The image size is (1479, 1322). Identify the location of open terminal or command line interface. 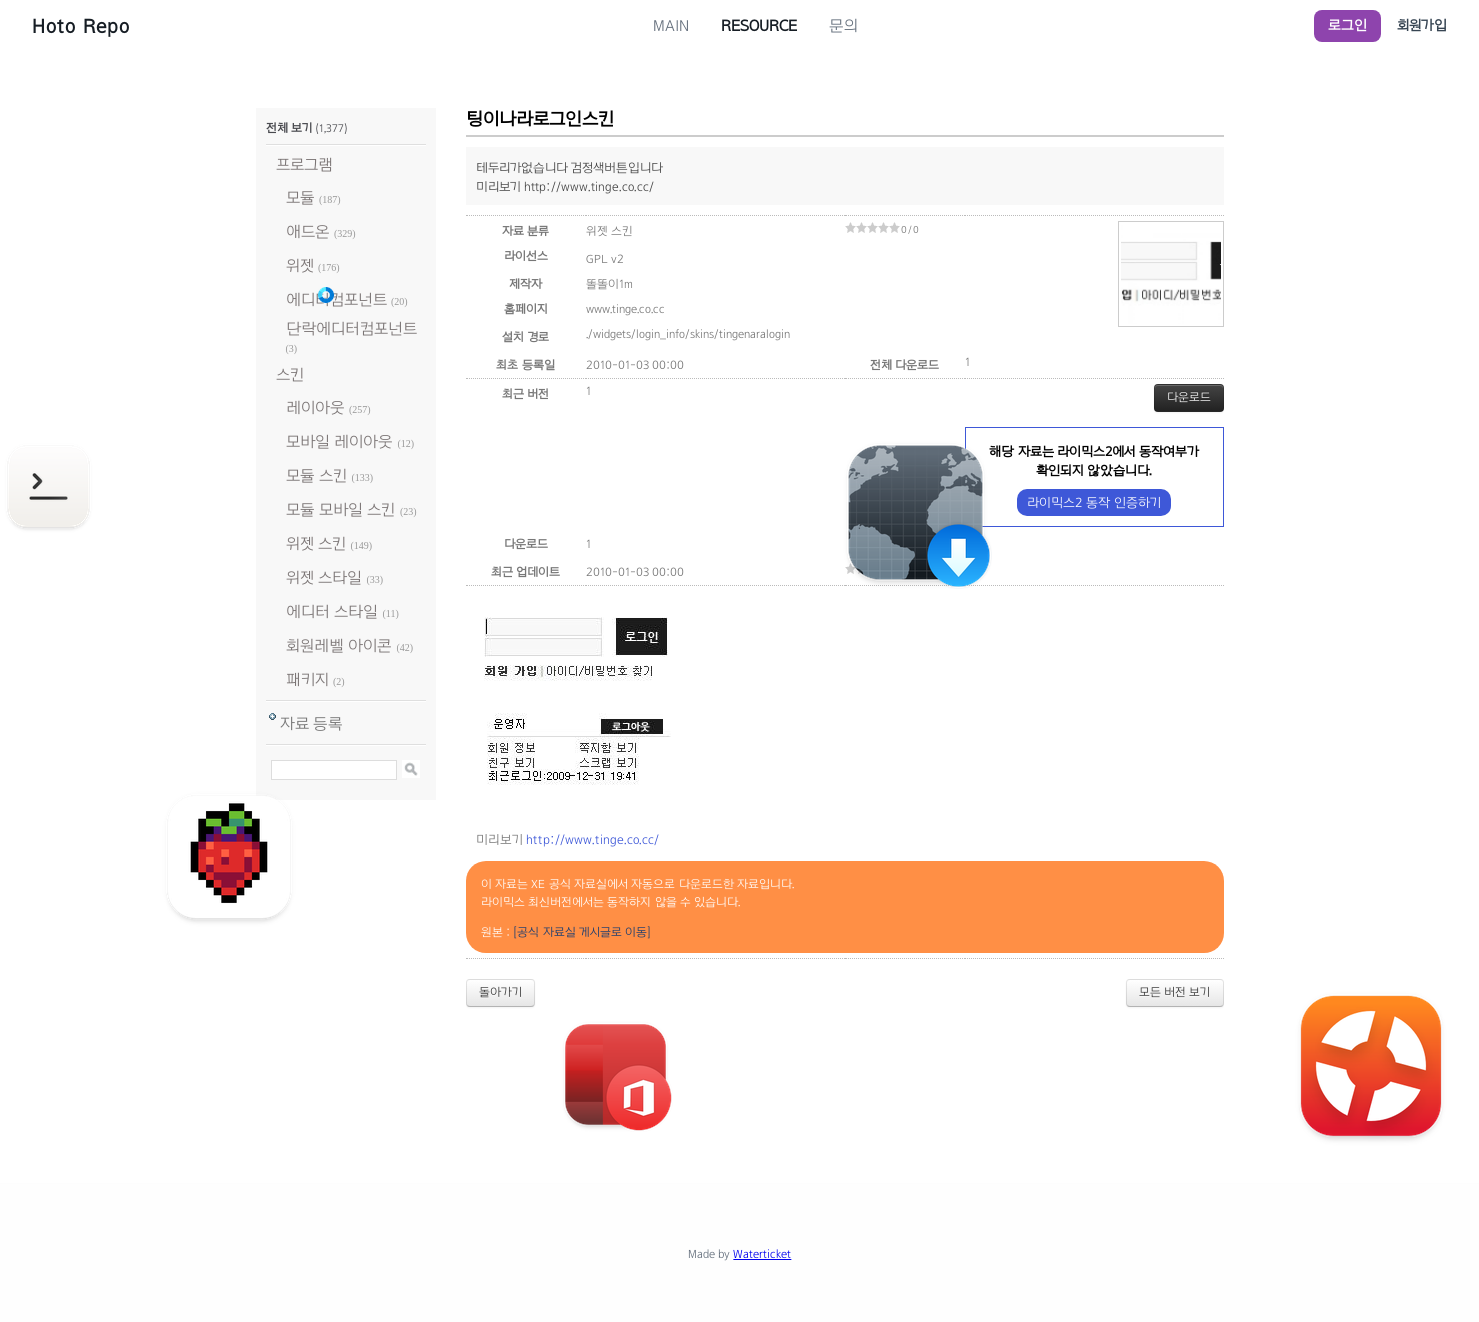
(48, 486).